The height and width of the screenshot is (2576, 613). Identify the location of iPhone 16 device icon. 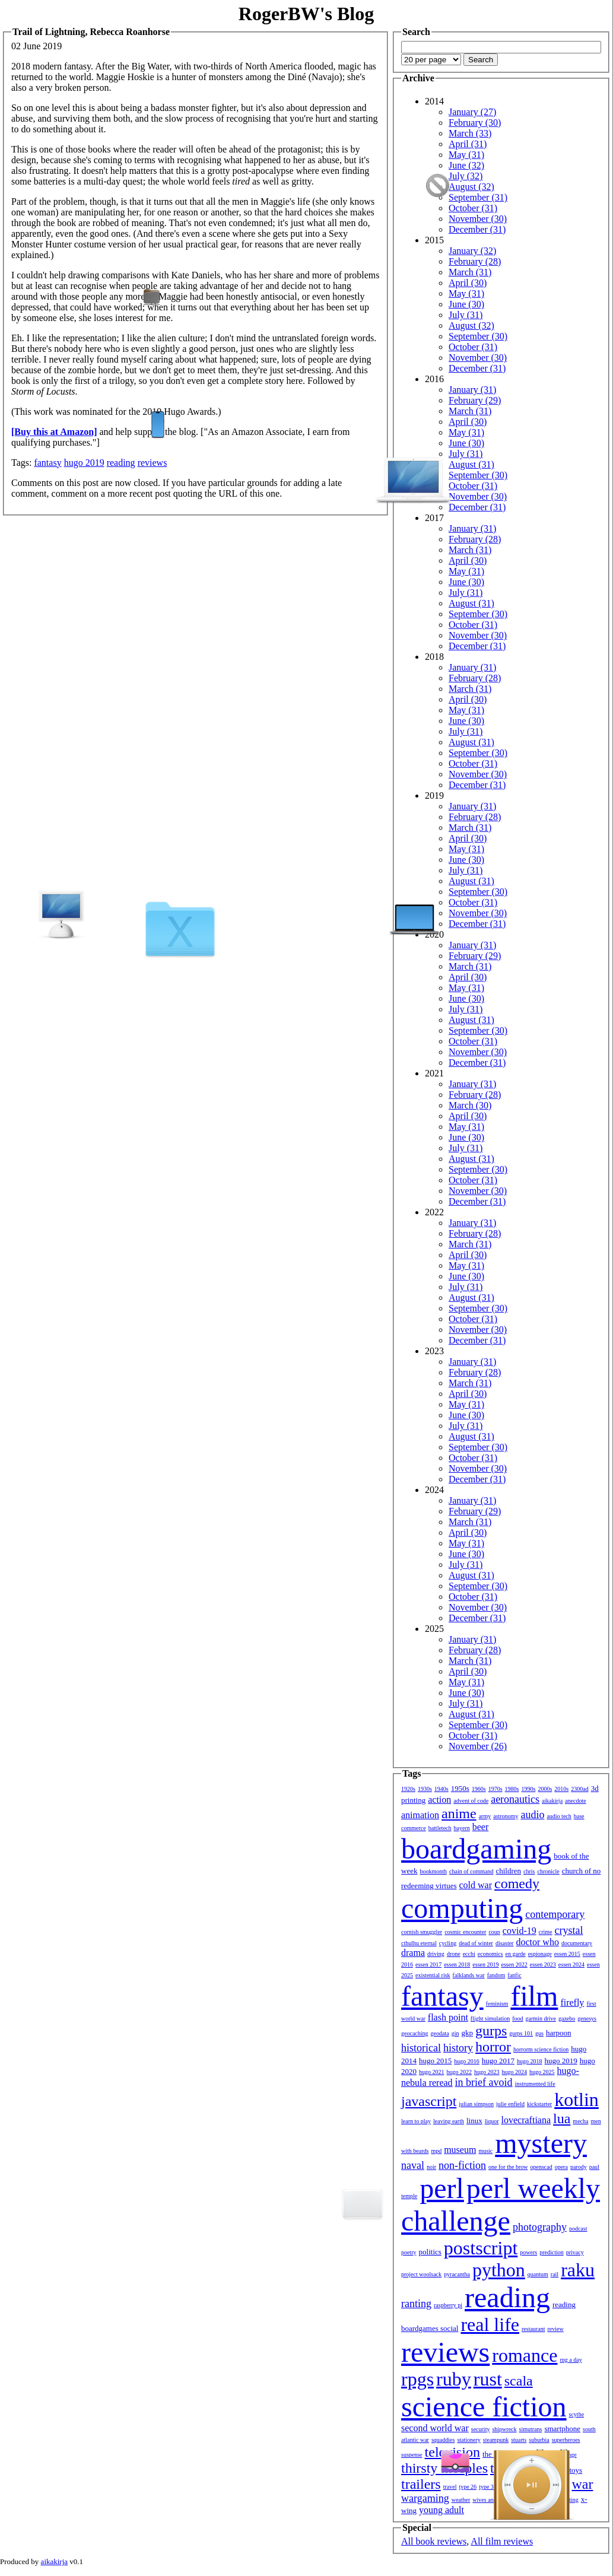
(158, 425).